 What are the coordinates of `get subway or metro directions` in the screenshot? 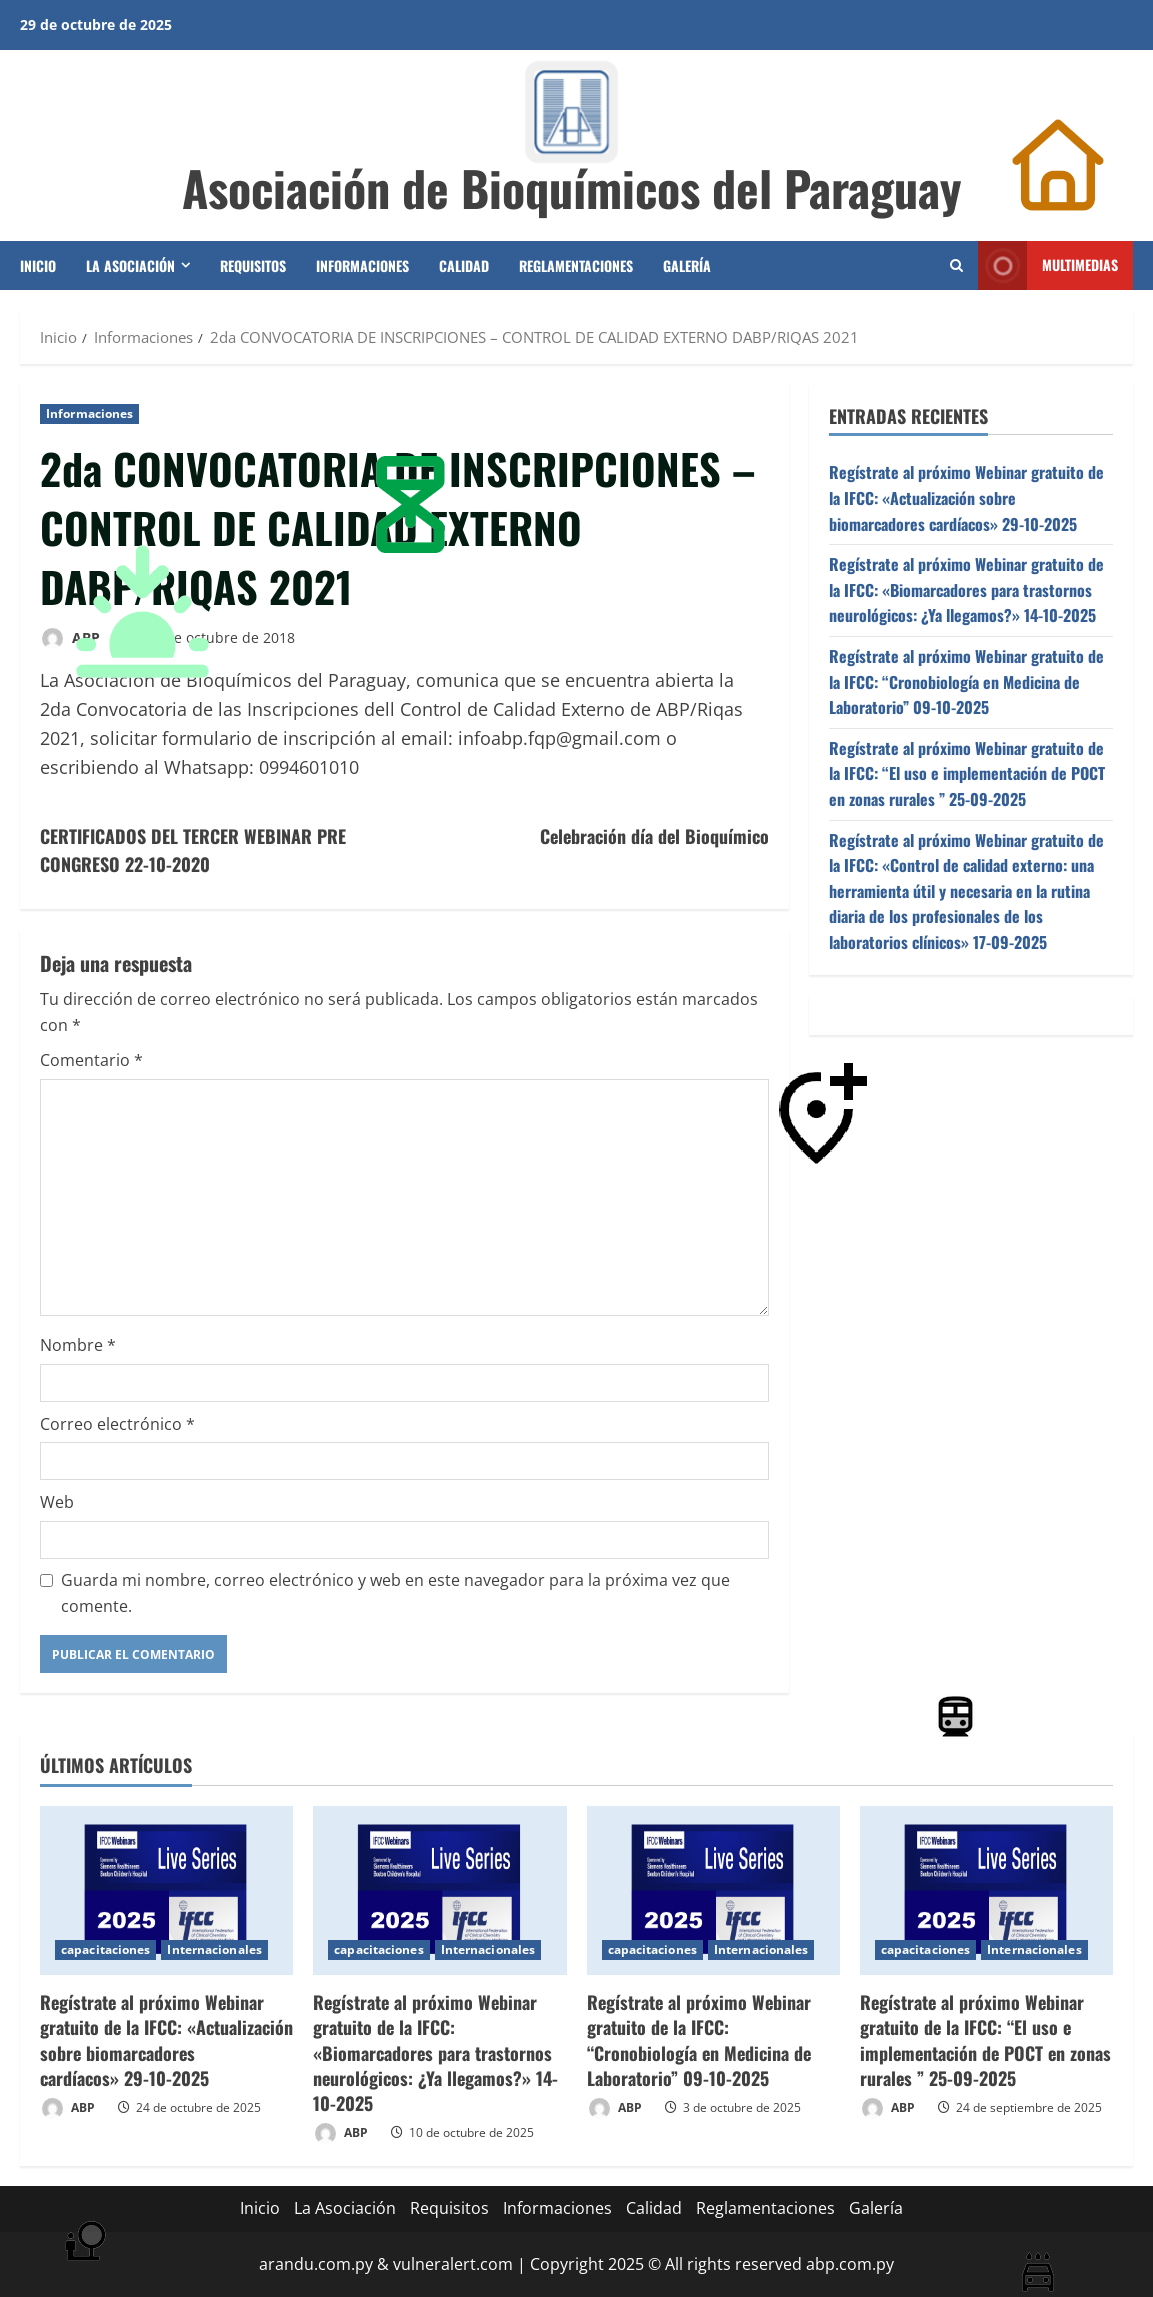 It's located at (955, 1717).